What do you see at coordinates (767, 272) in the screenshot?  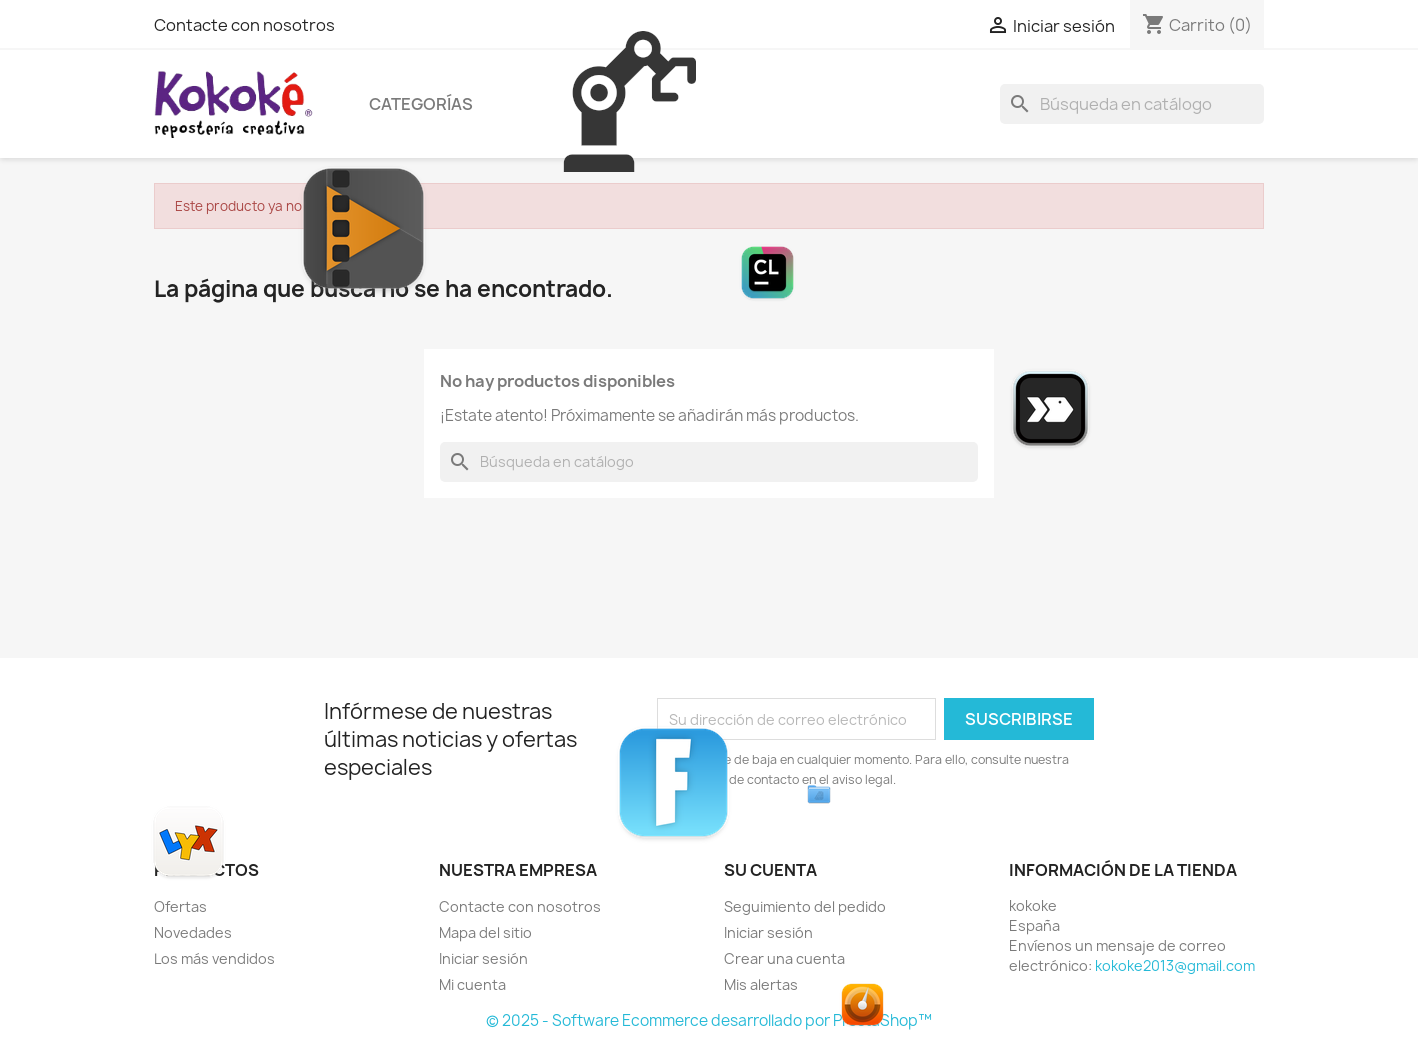 I see `open CLion IDE application` at bounding box center [767, 272].